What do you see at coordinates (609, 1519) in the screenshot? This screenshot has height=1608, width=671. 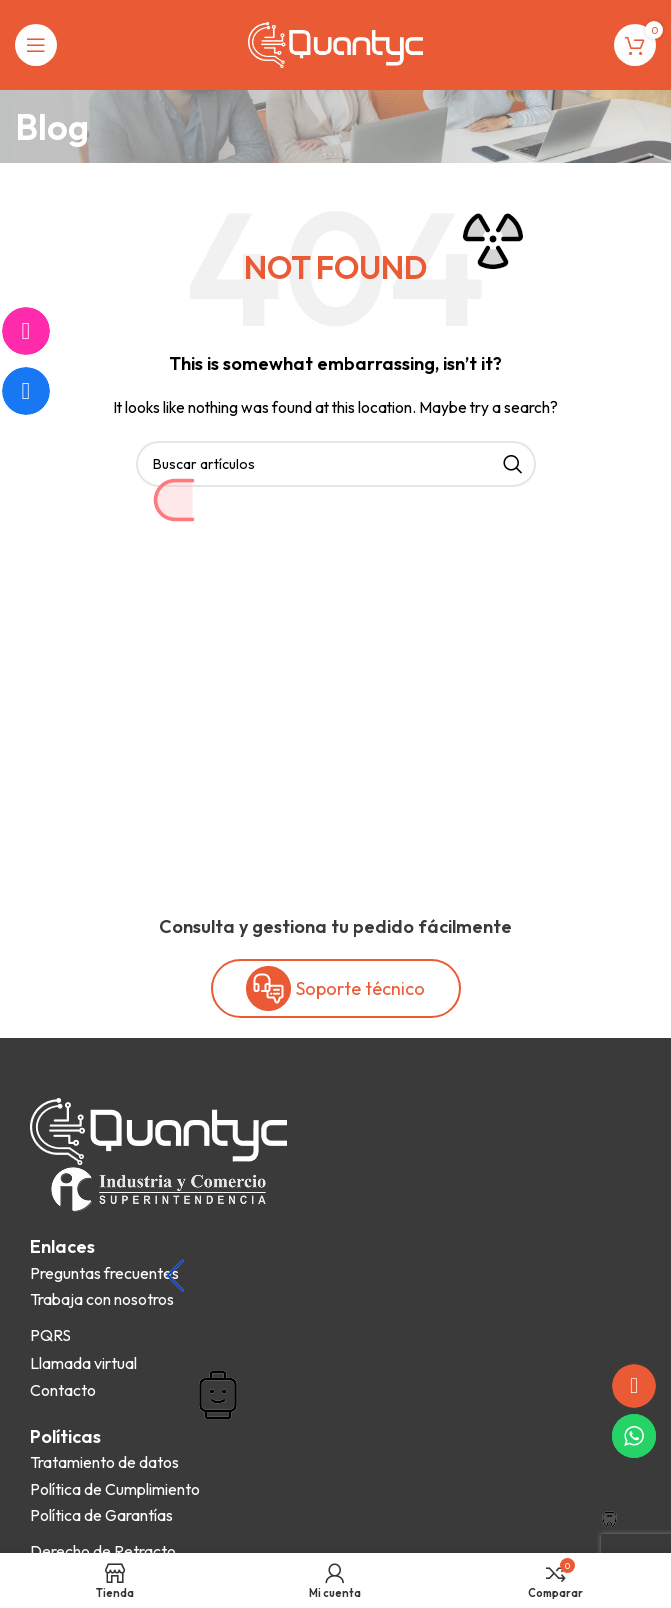 I see `access dental care or dentist information` at bounding box center [609, 1519].